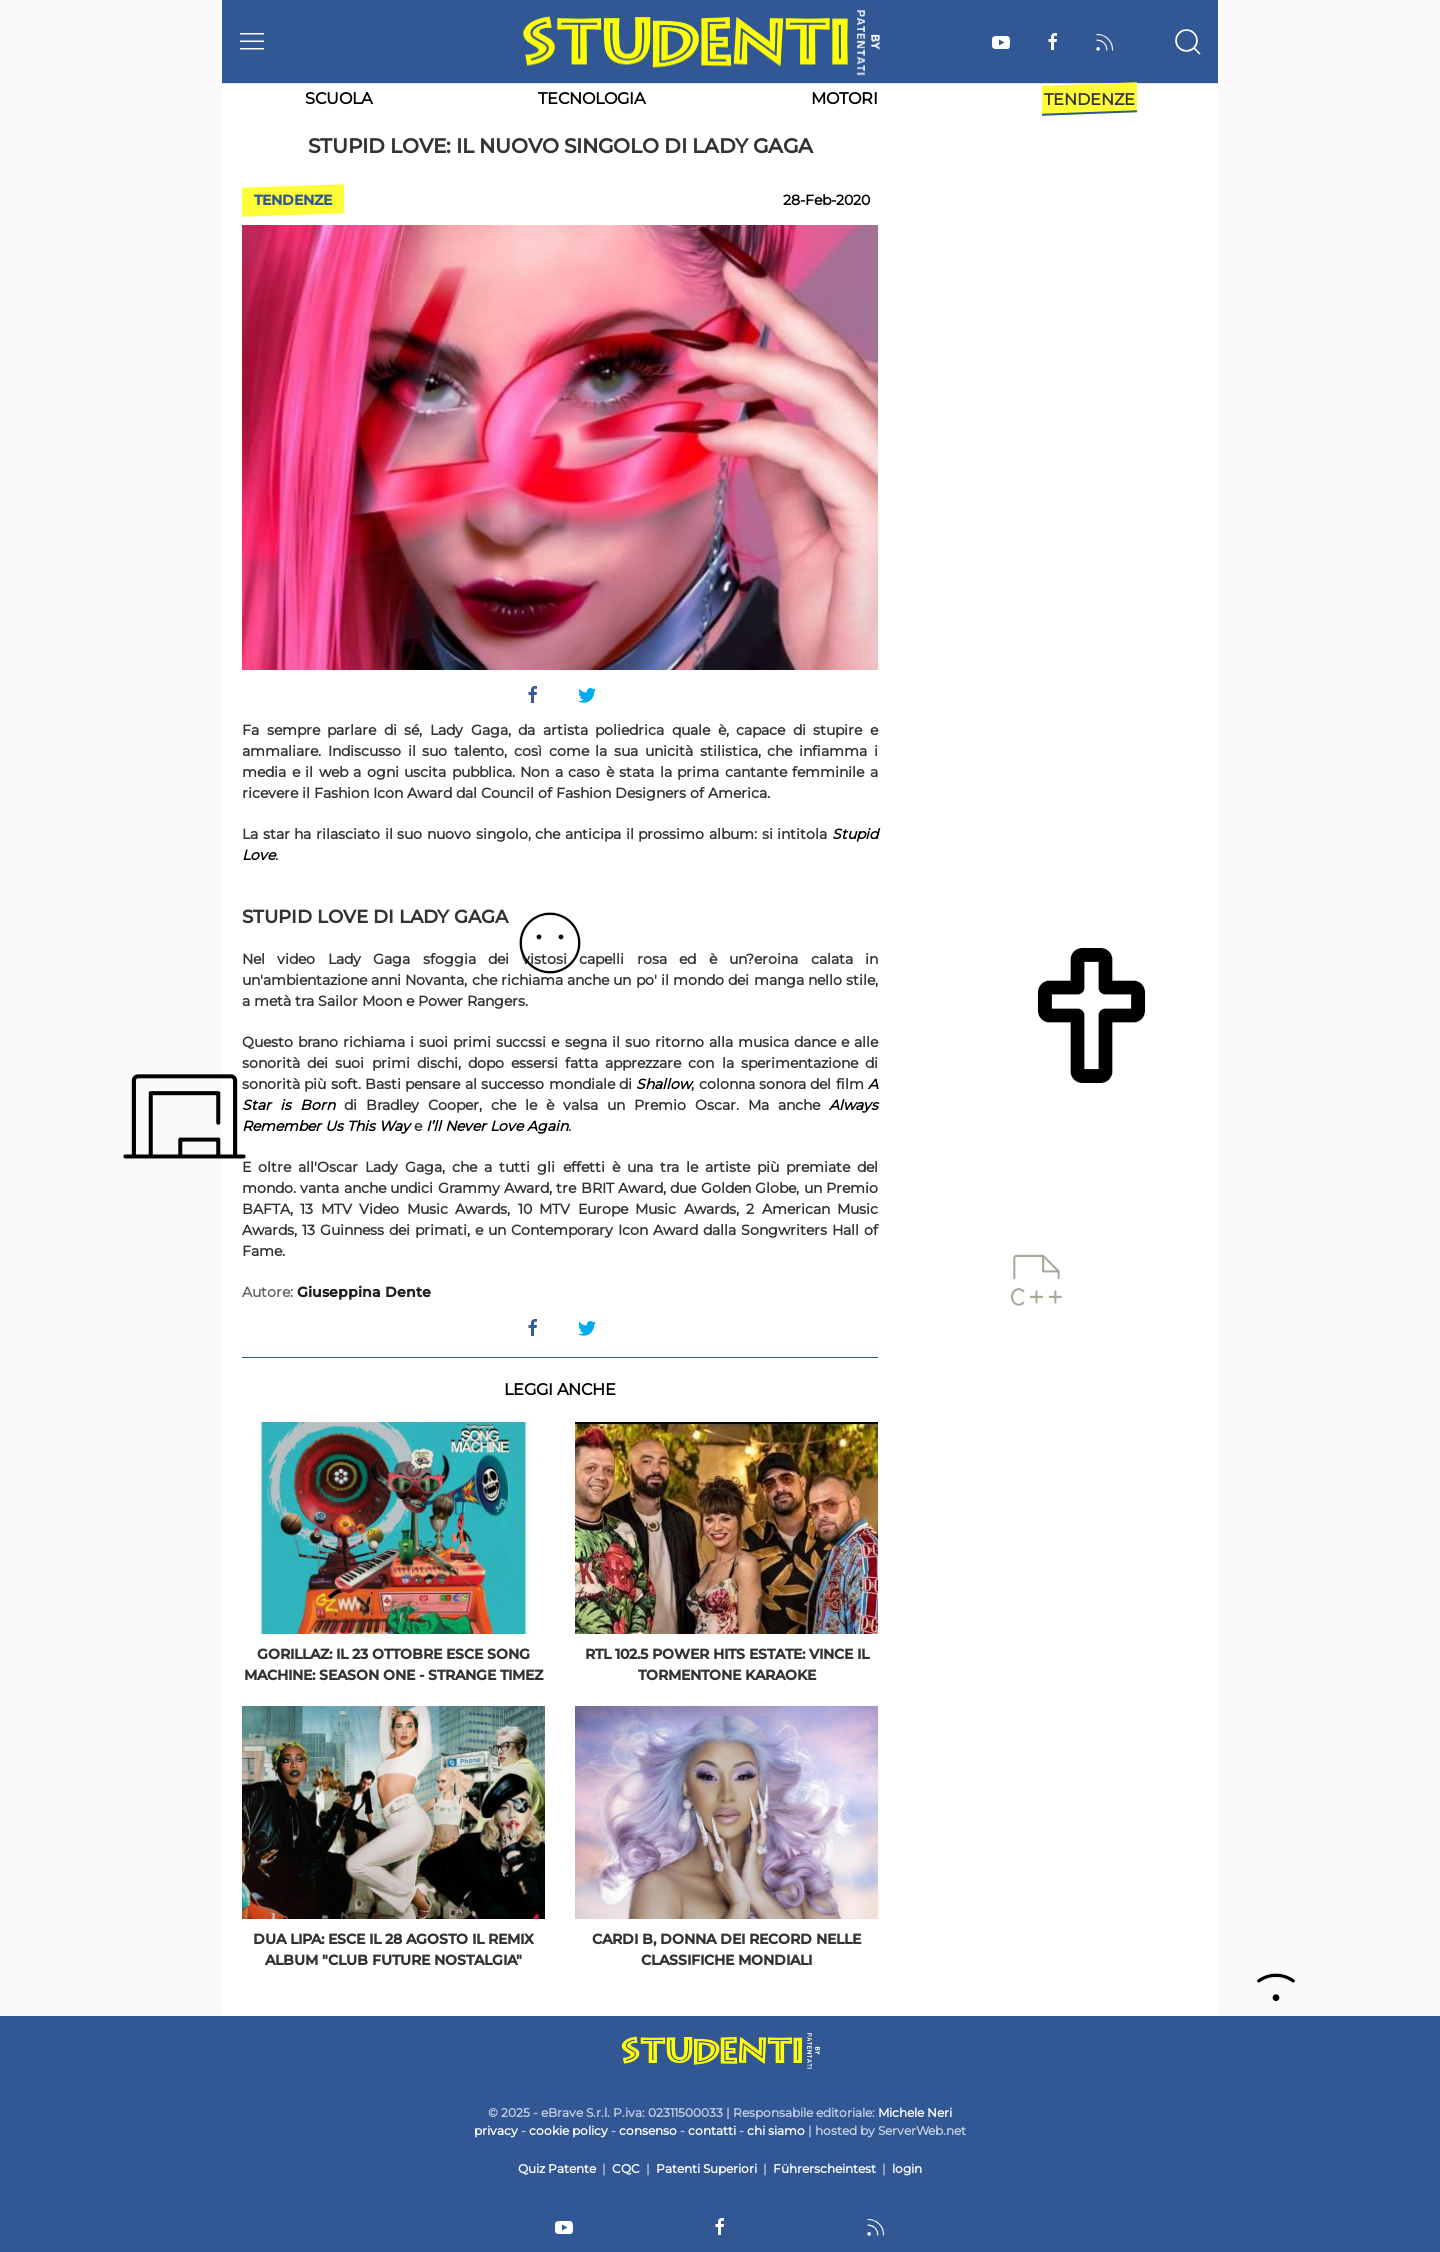 The height and width of the screenshot is (2252, 1440). Describe the element at coordinates (184, 1118) in the screenshot. I see `access whiteboard or presentation mode` at that location.